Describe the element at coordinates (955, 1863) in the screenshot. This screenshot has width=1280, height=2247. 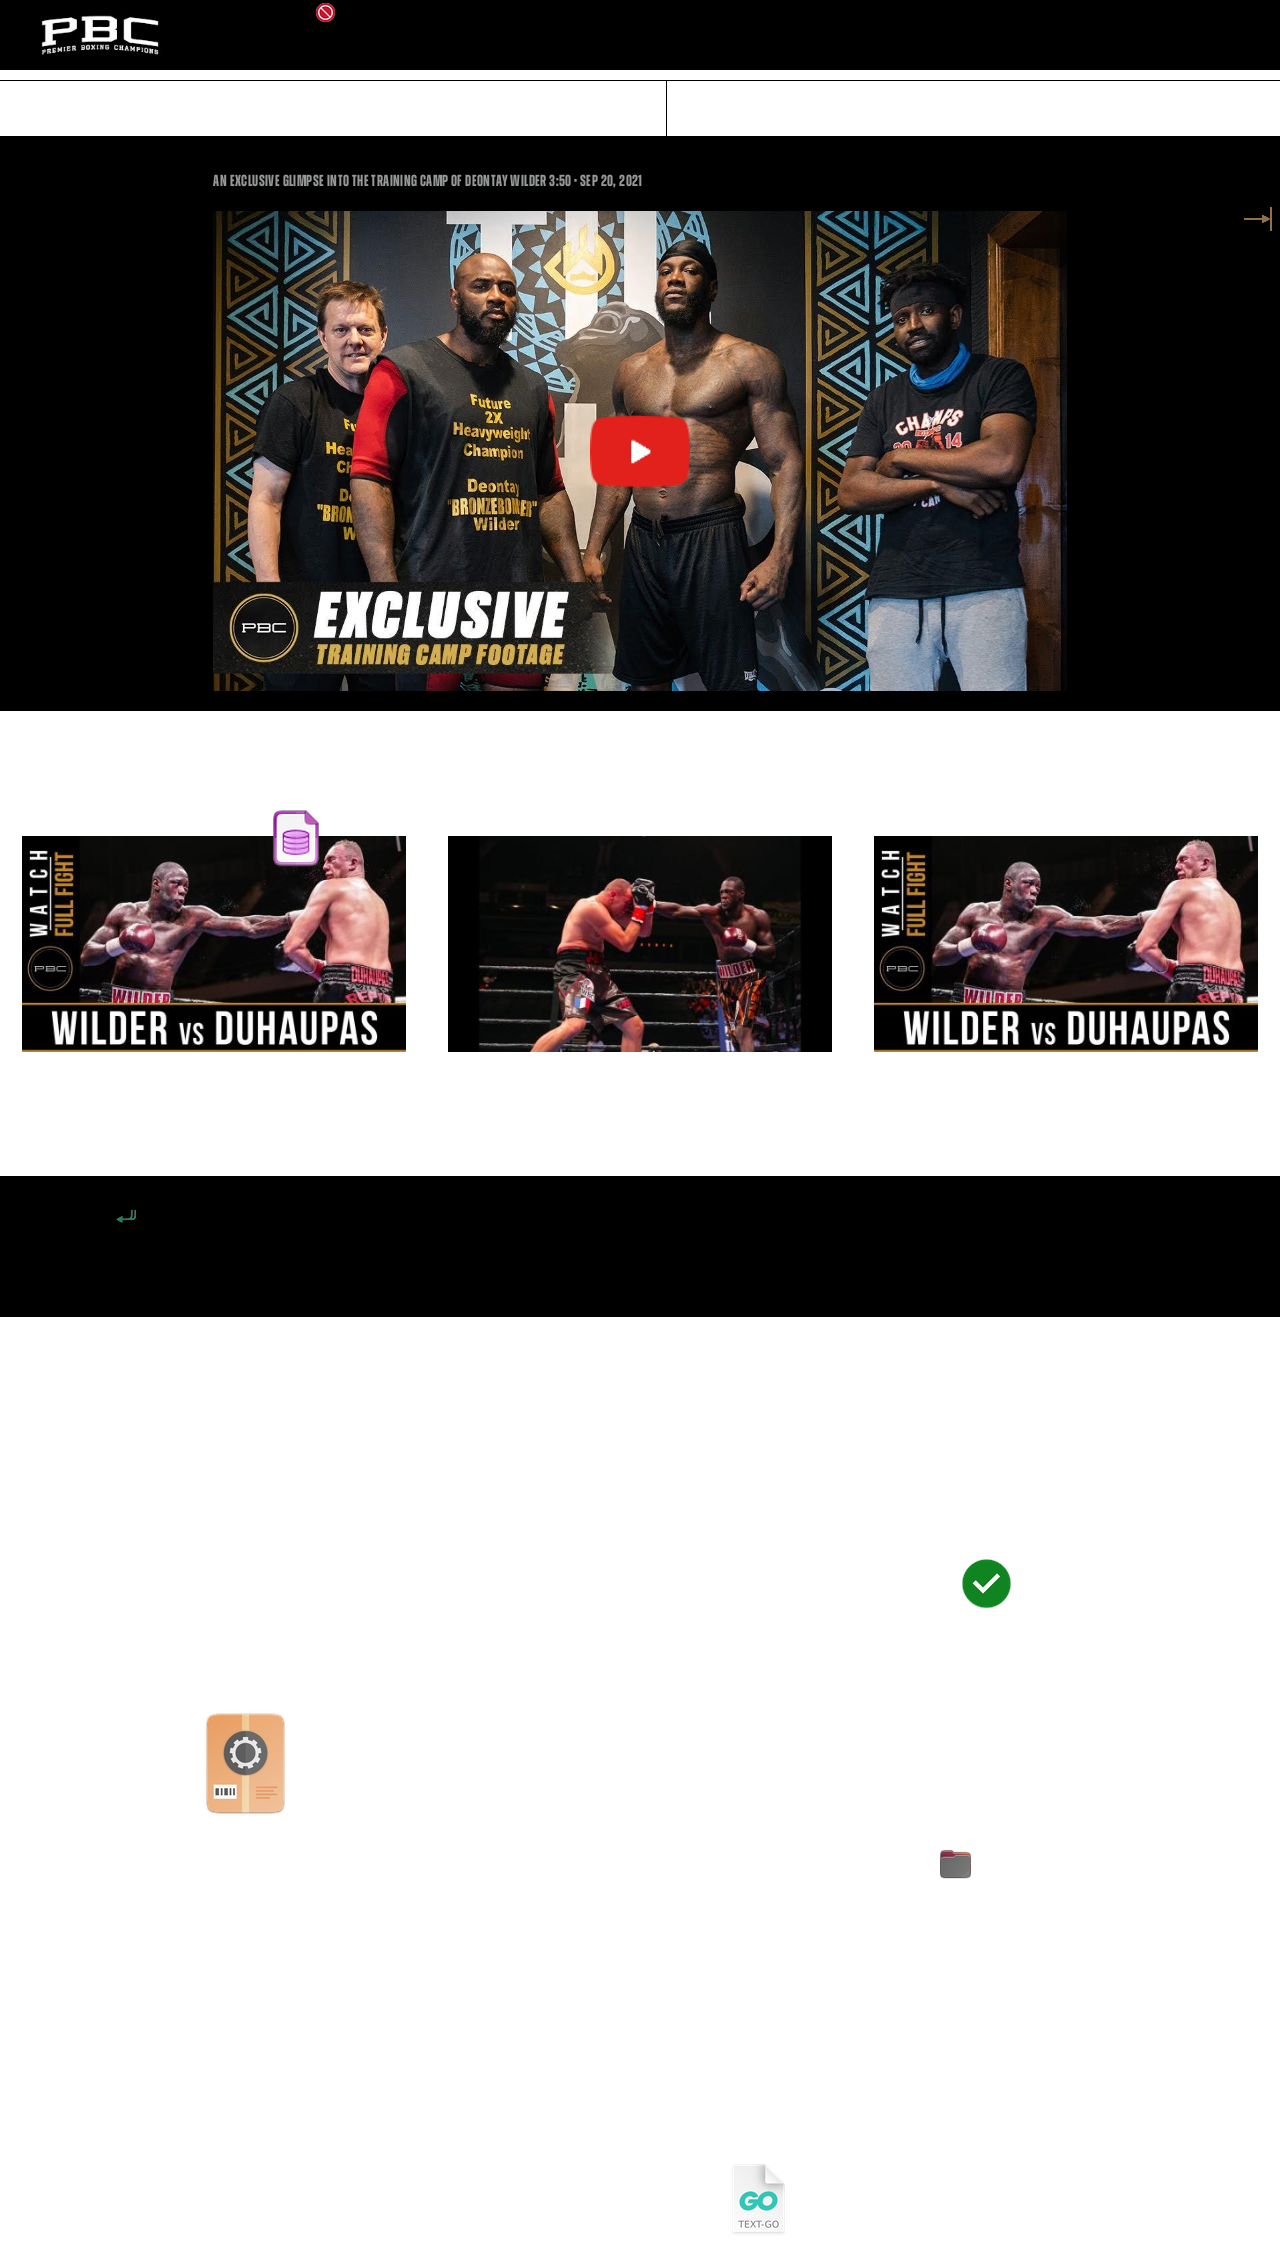
I see `open a folder or directory` at that location.